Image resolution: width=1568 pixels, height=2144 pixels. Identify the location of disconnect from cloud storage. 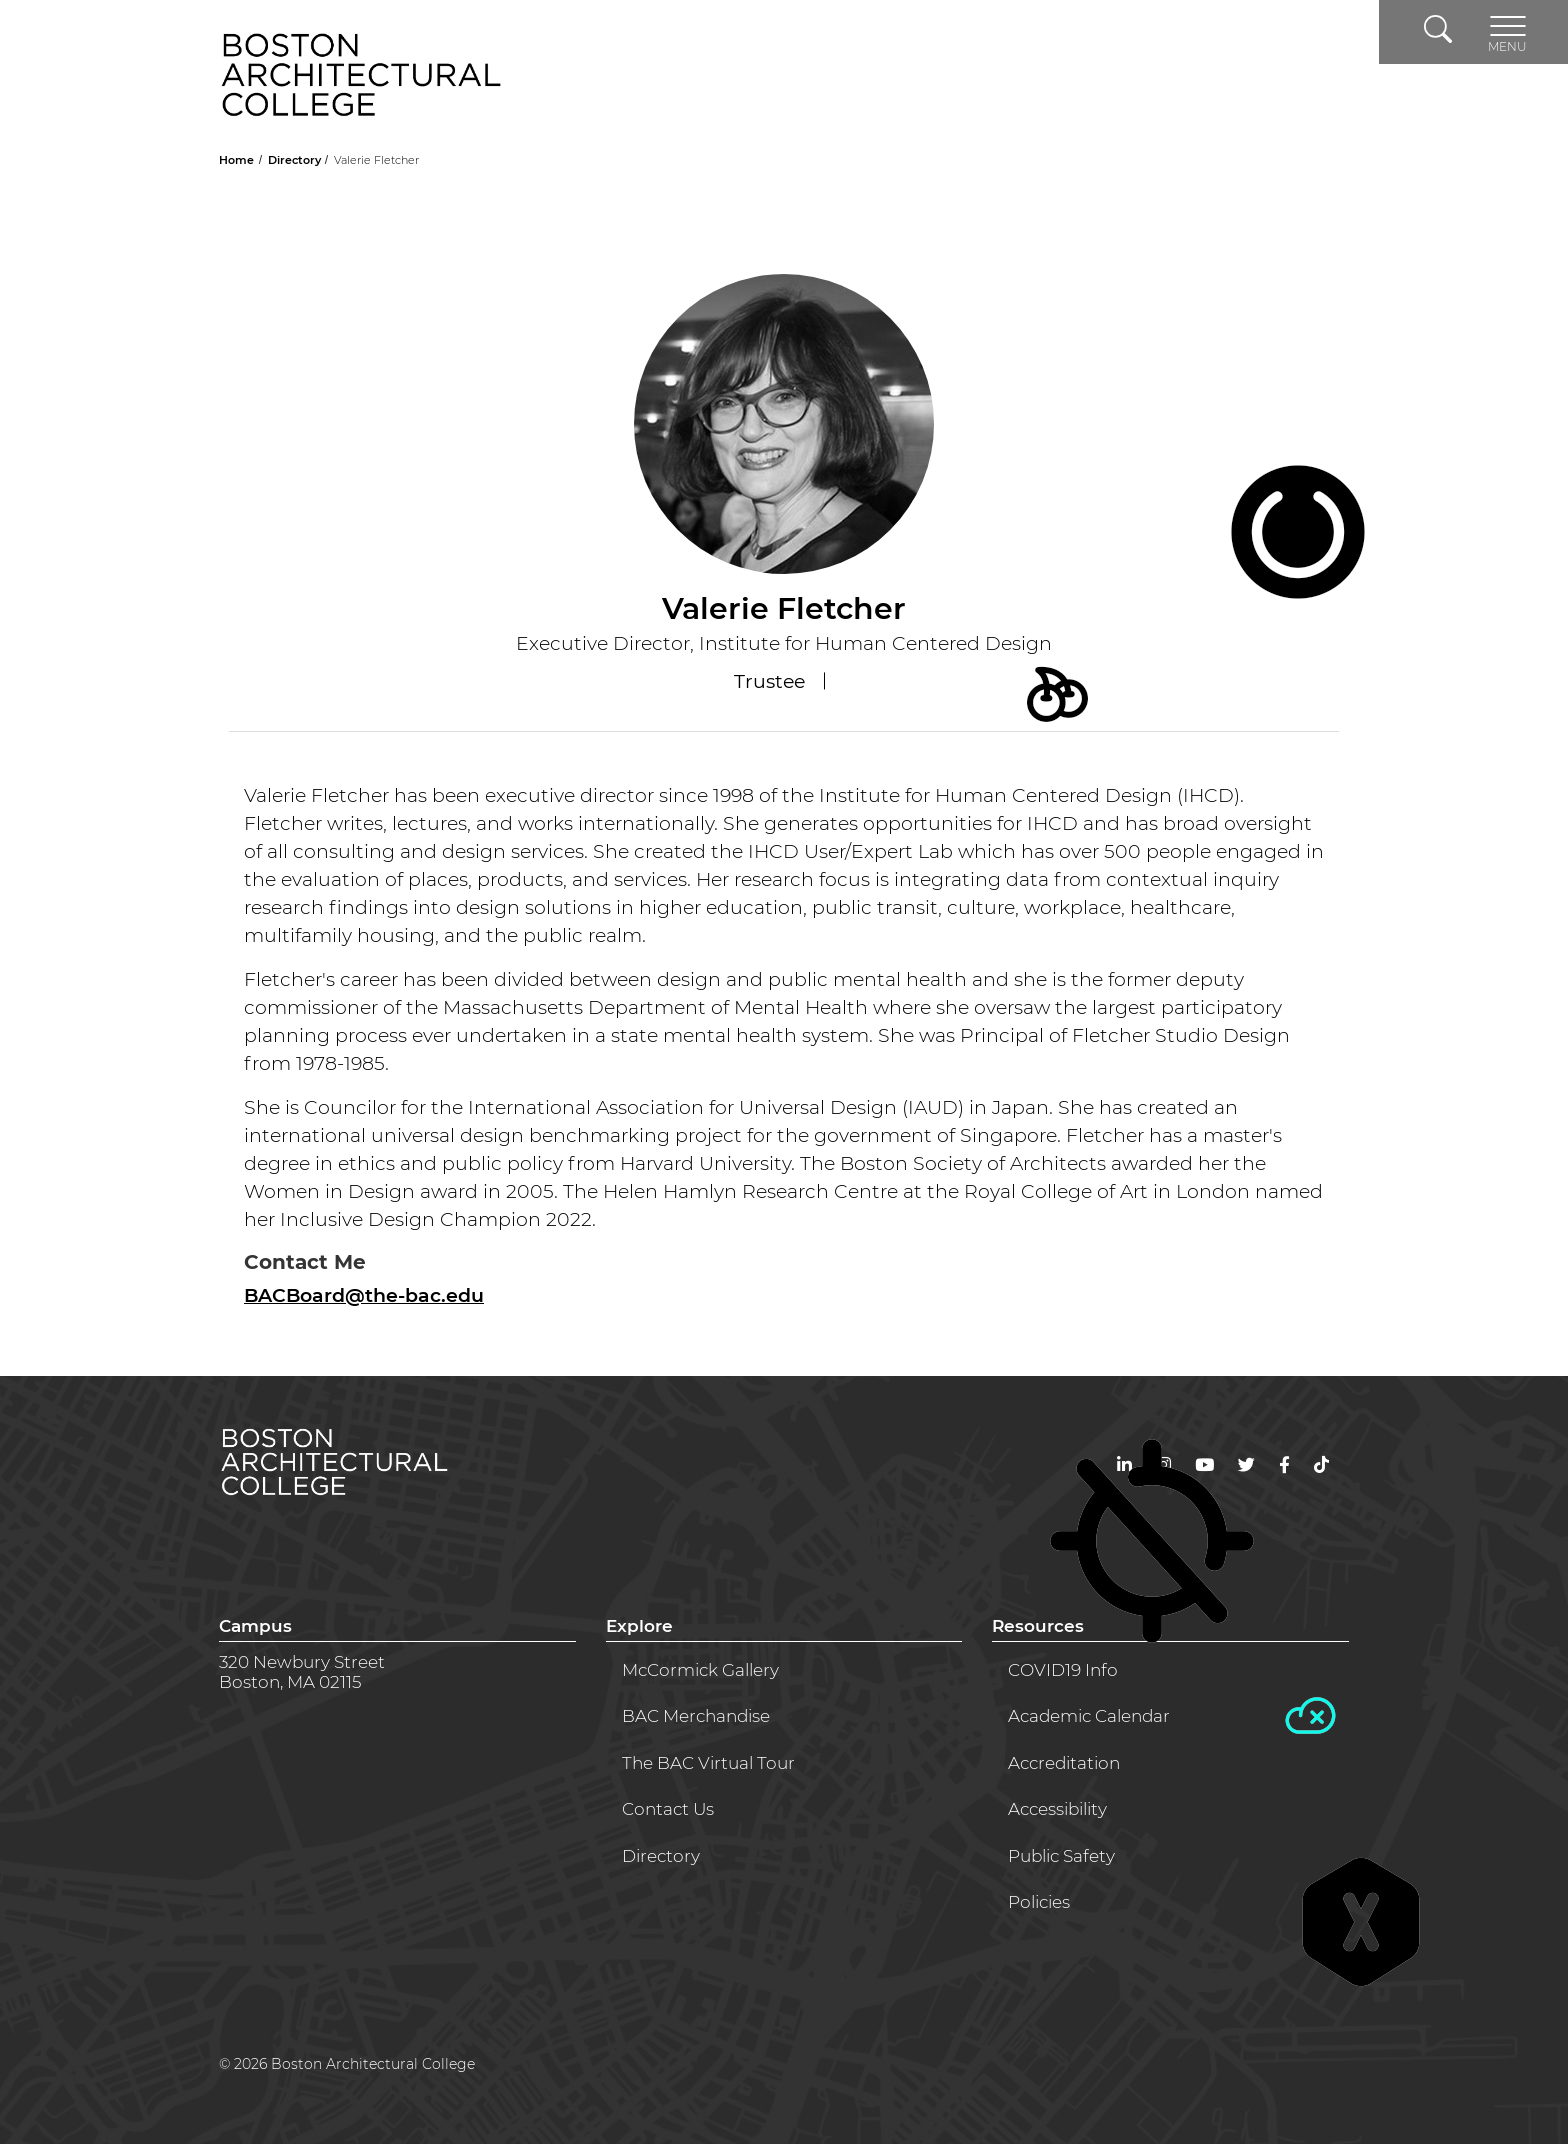
(1310, 1715).